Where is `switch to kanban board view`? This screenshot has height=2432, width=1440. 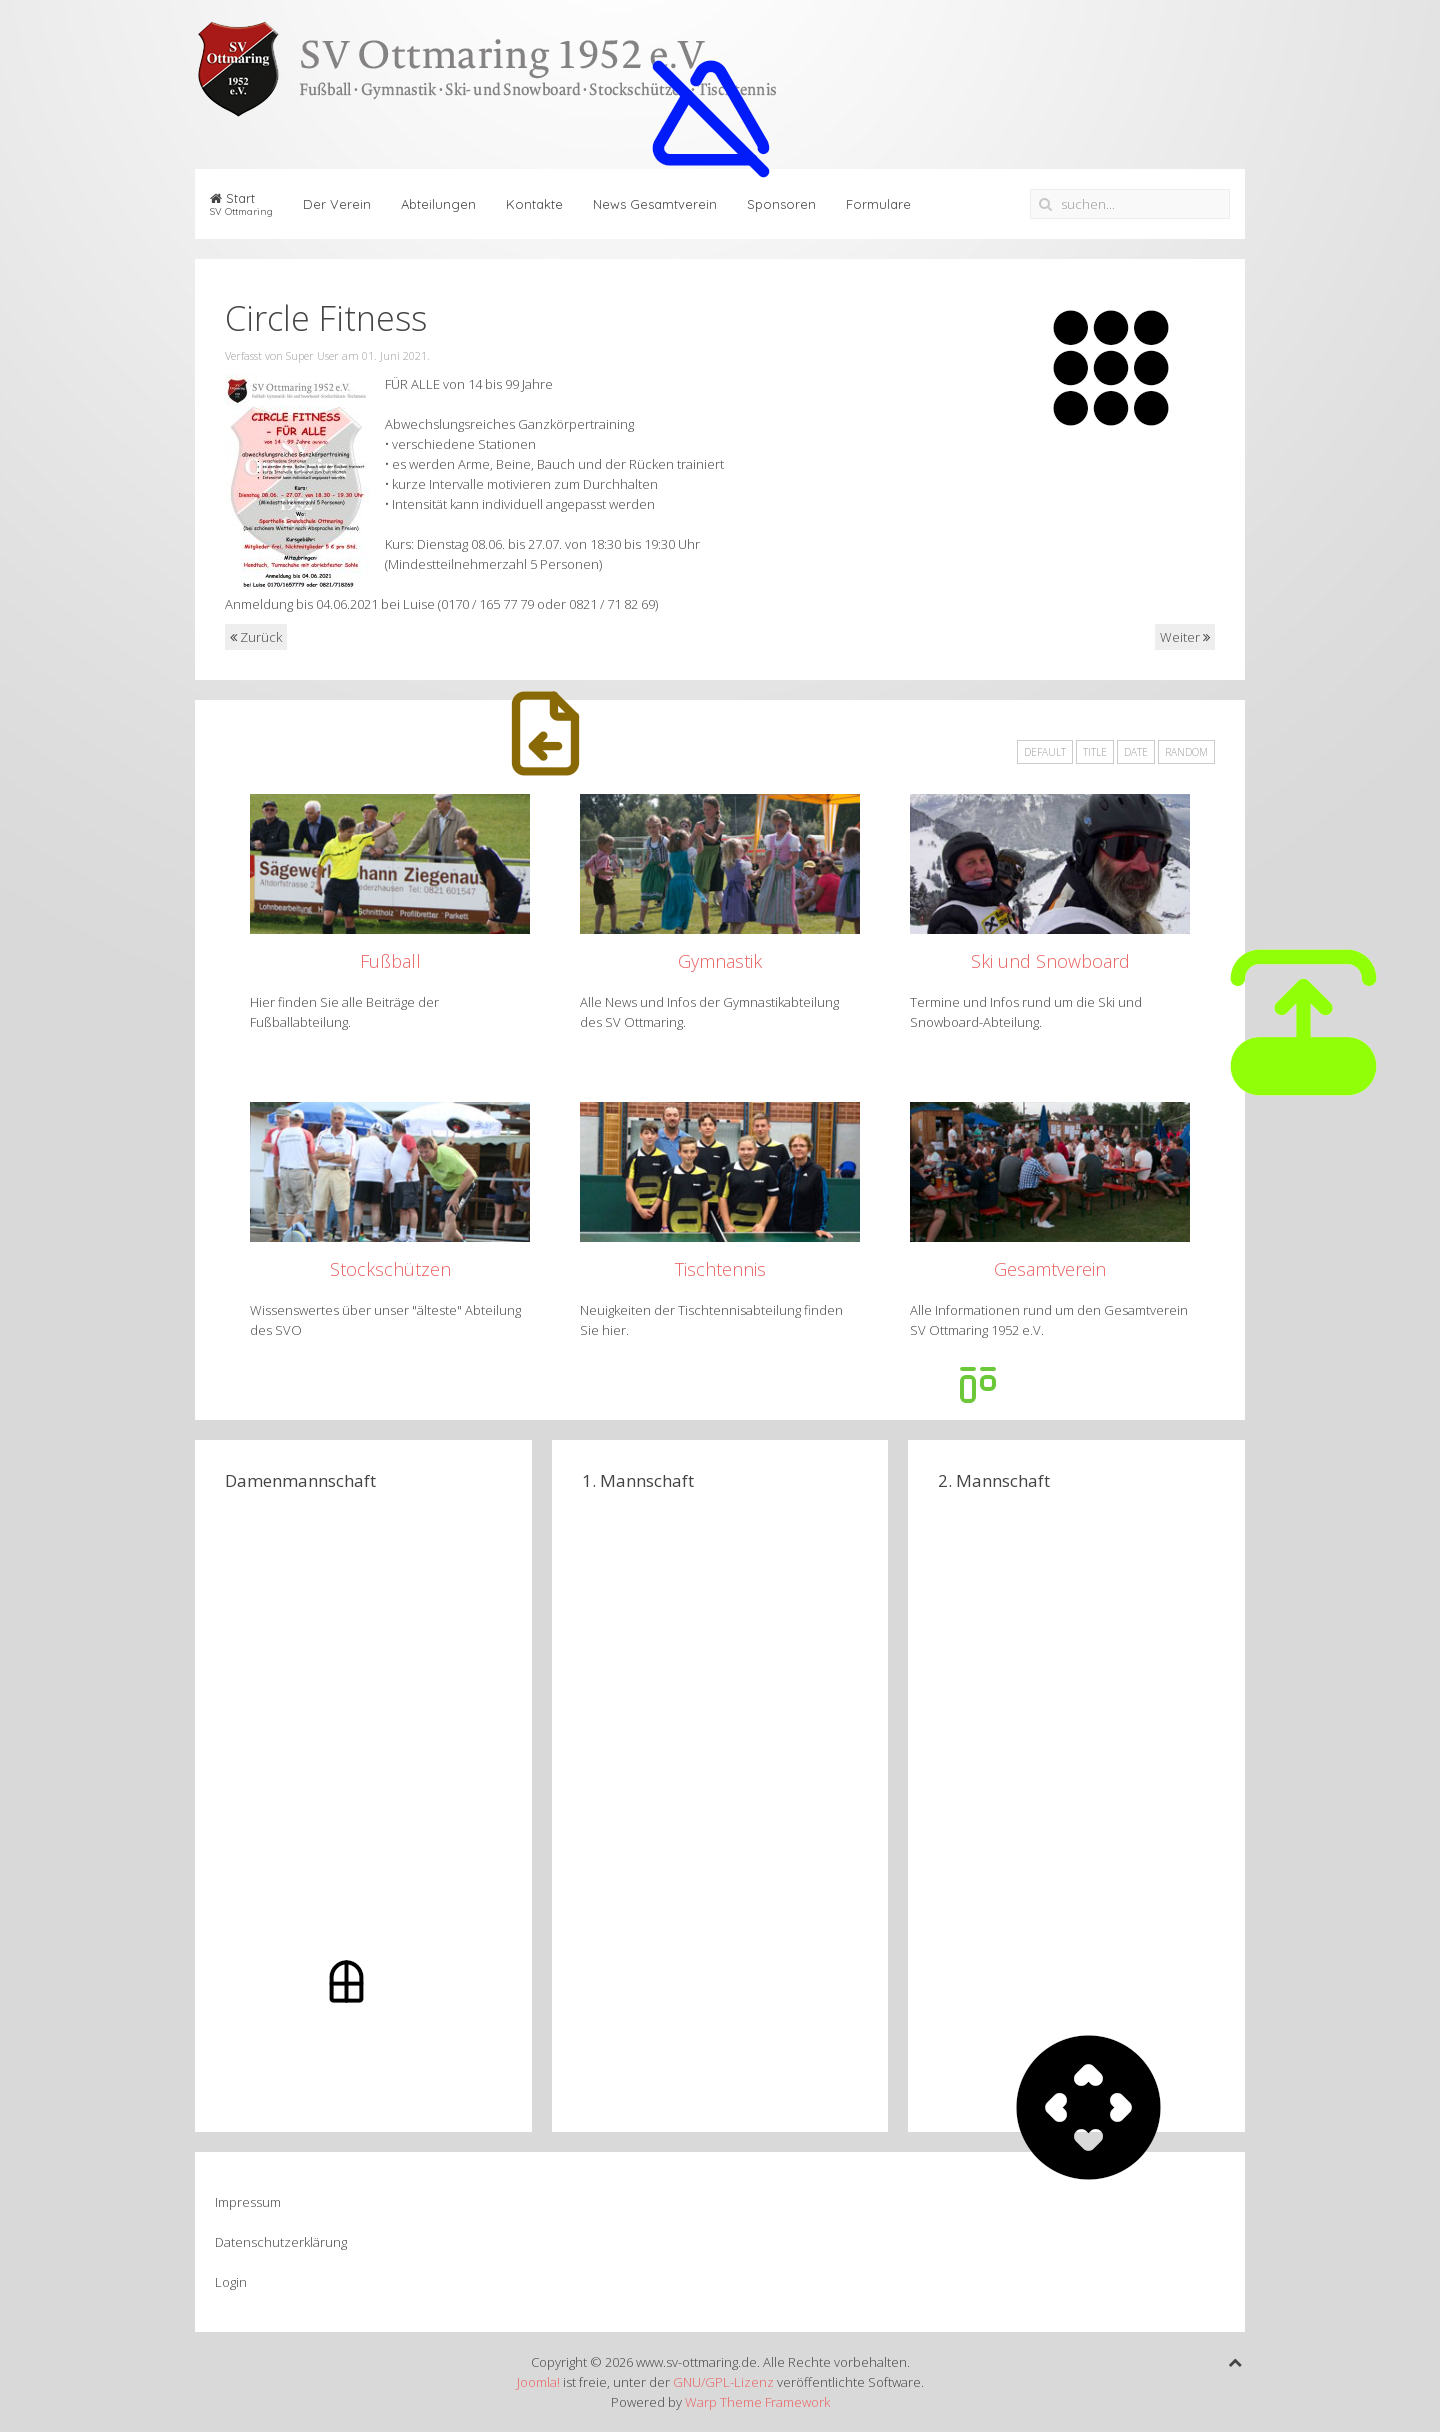
switch to kanban board view is located at coordinates (978, 1385).